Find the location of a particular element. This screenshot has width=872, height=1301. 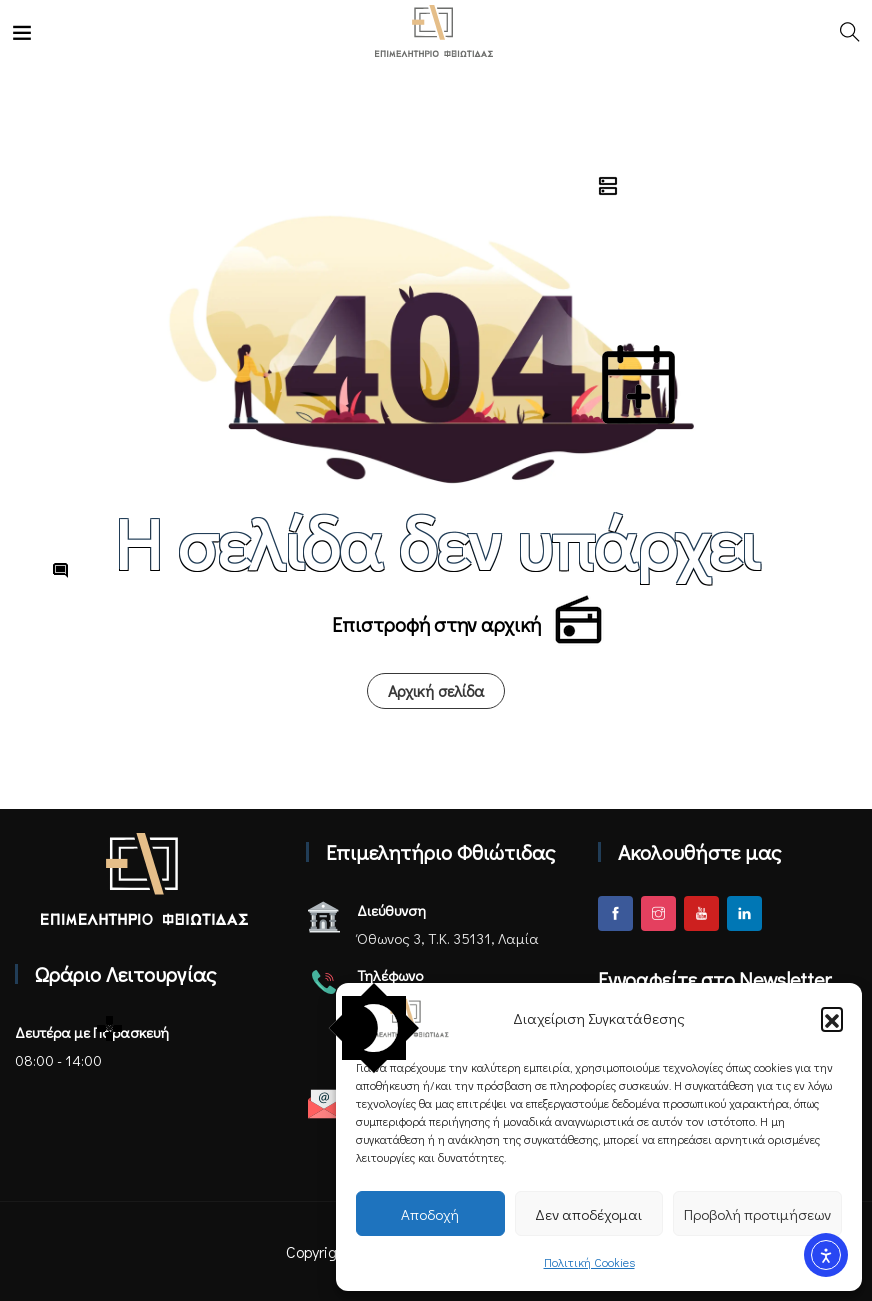

add a new calendar event is located at coordinates (638, 387).